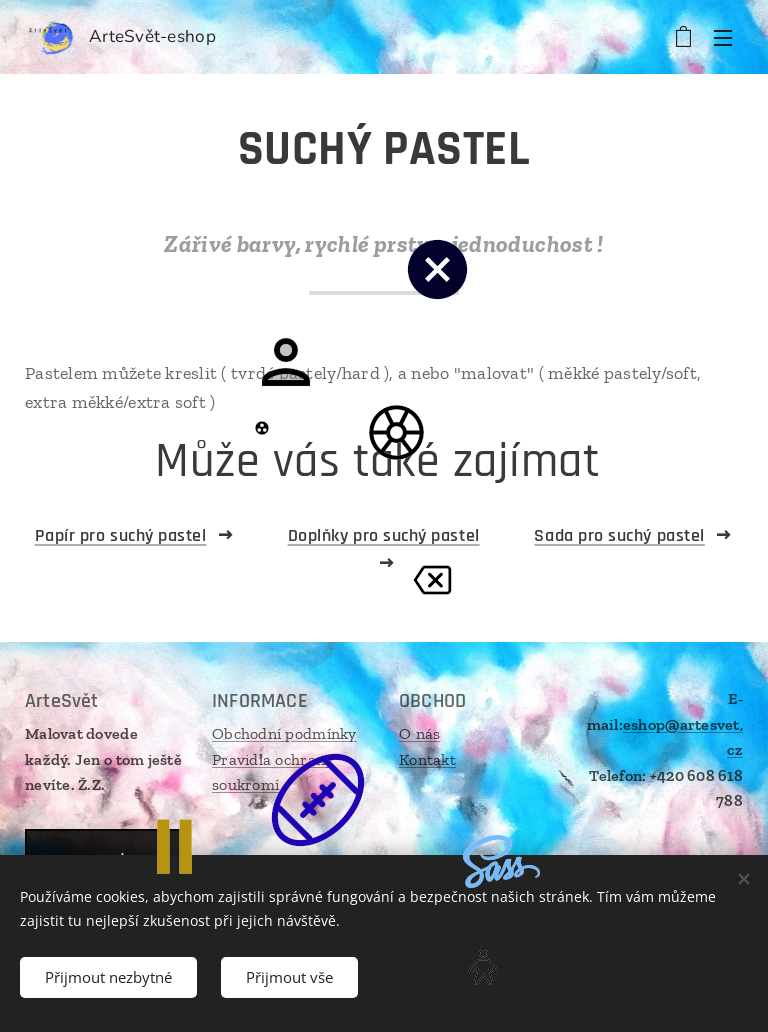  What do you see at coordinates (396, 432) in the screenshot?
I see `indicates nuclear or radioactive content` at bounding box center [396, 432].